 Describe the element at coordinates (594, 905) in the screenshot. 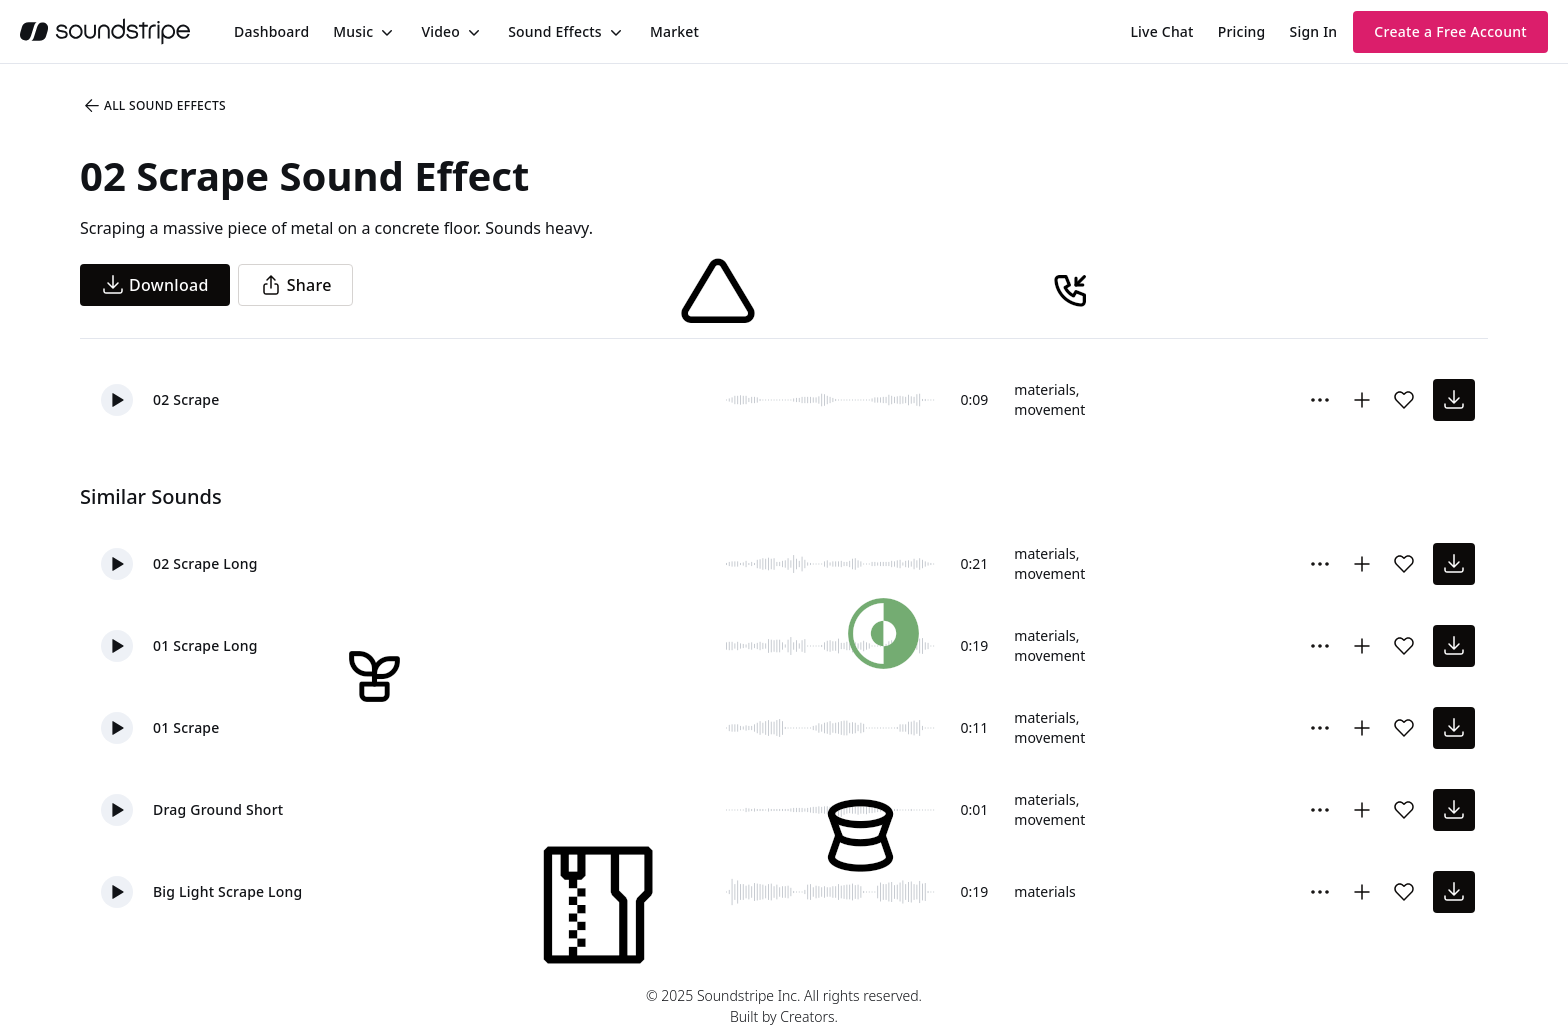

I see `indicates a compressed or zipped file` at that location.